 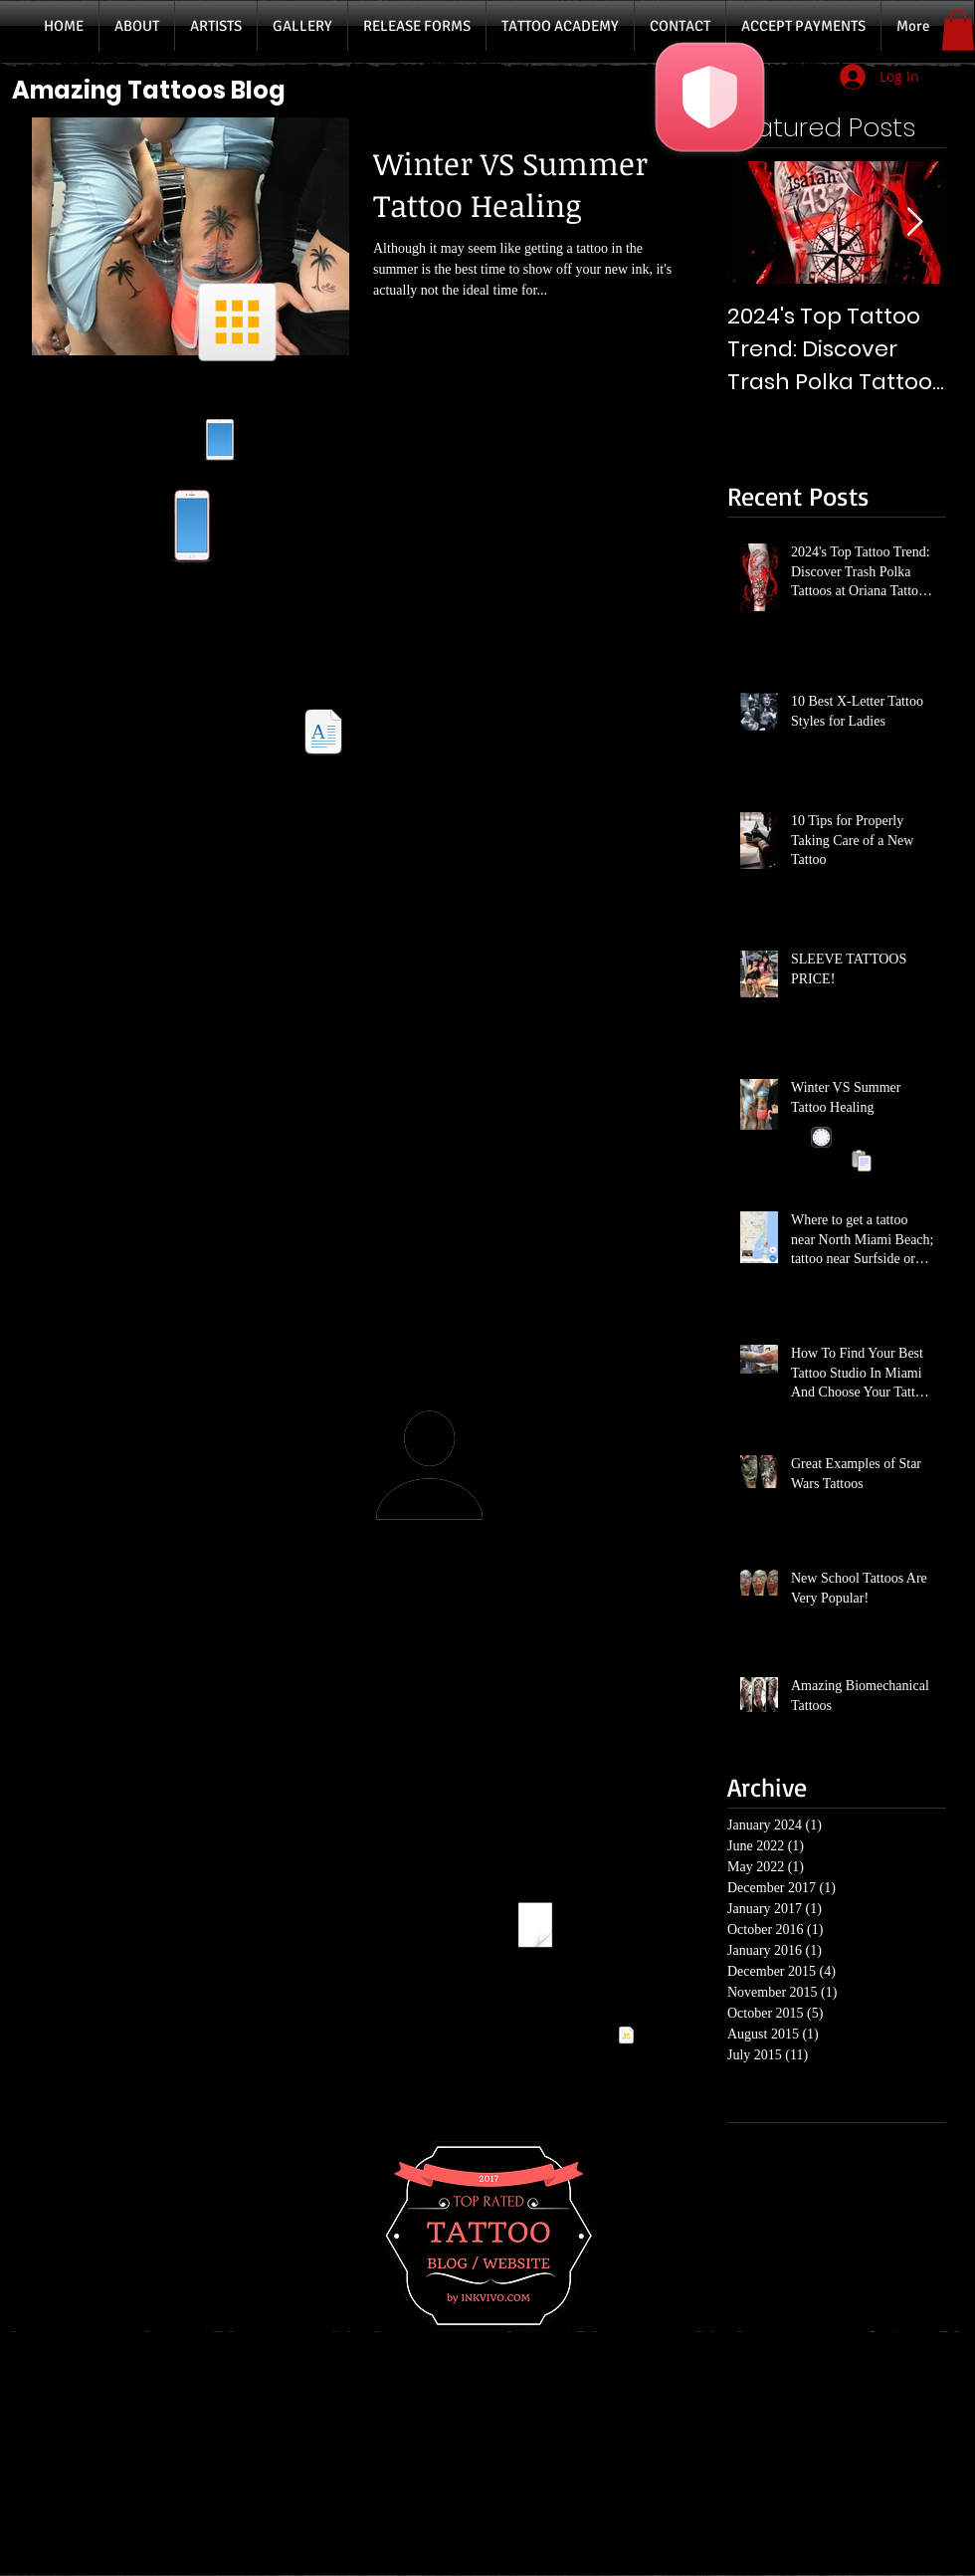 I want to click on view user profile, so click(x=429, y=1464).